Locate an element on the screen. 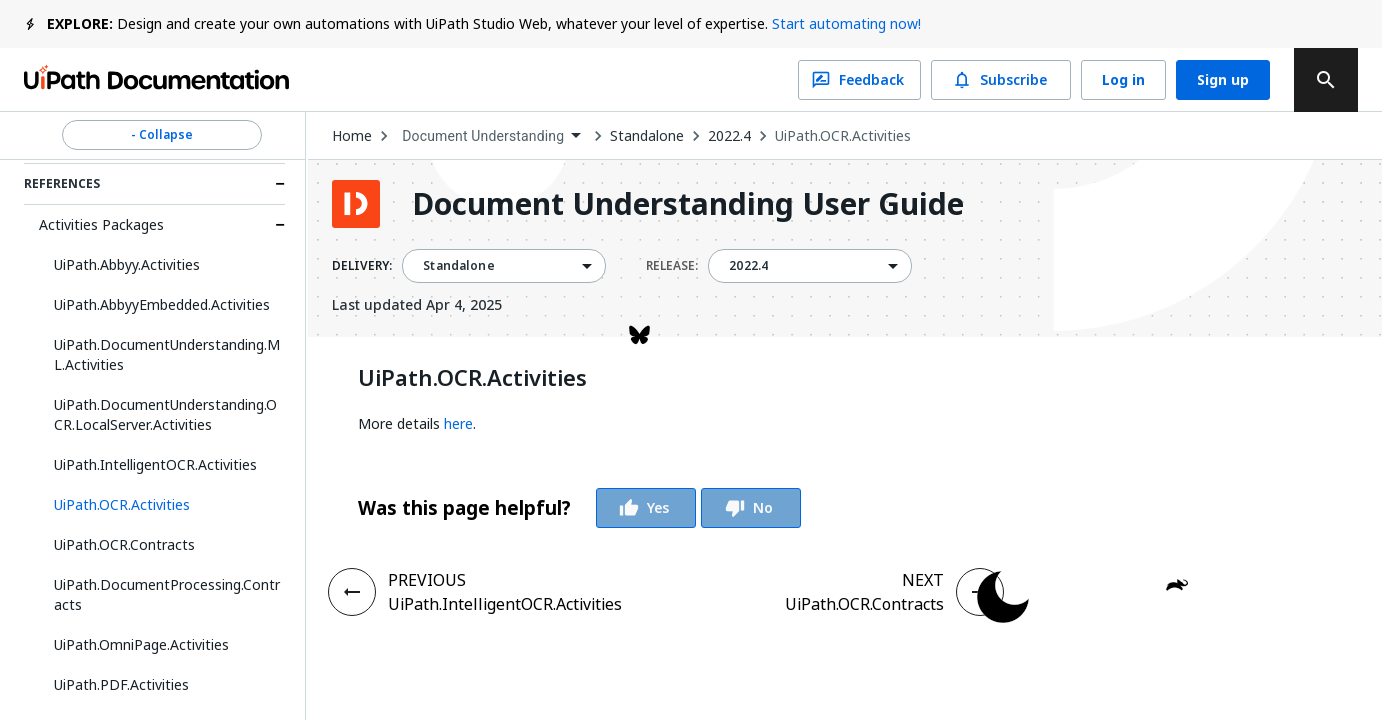  toggle dark mode or night theme is located at coordinates (1003, 597).